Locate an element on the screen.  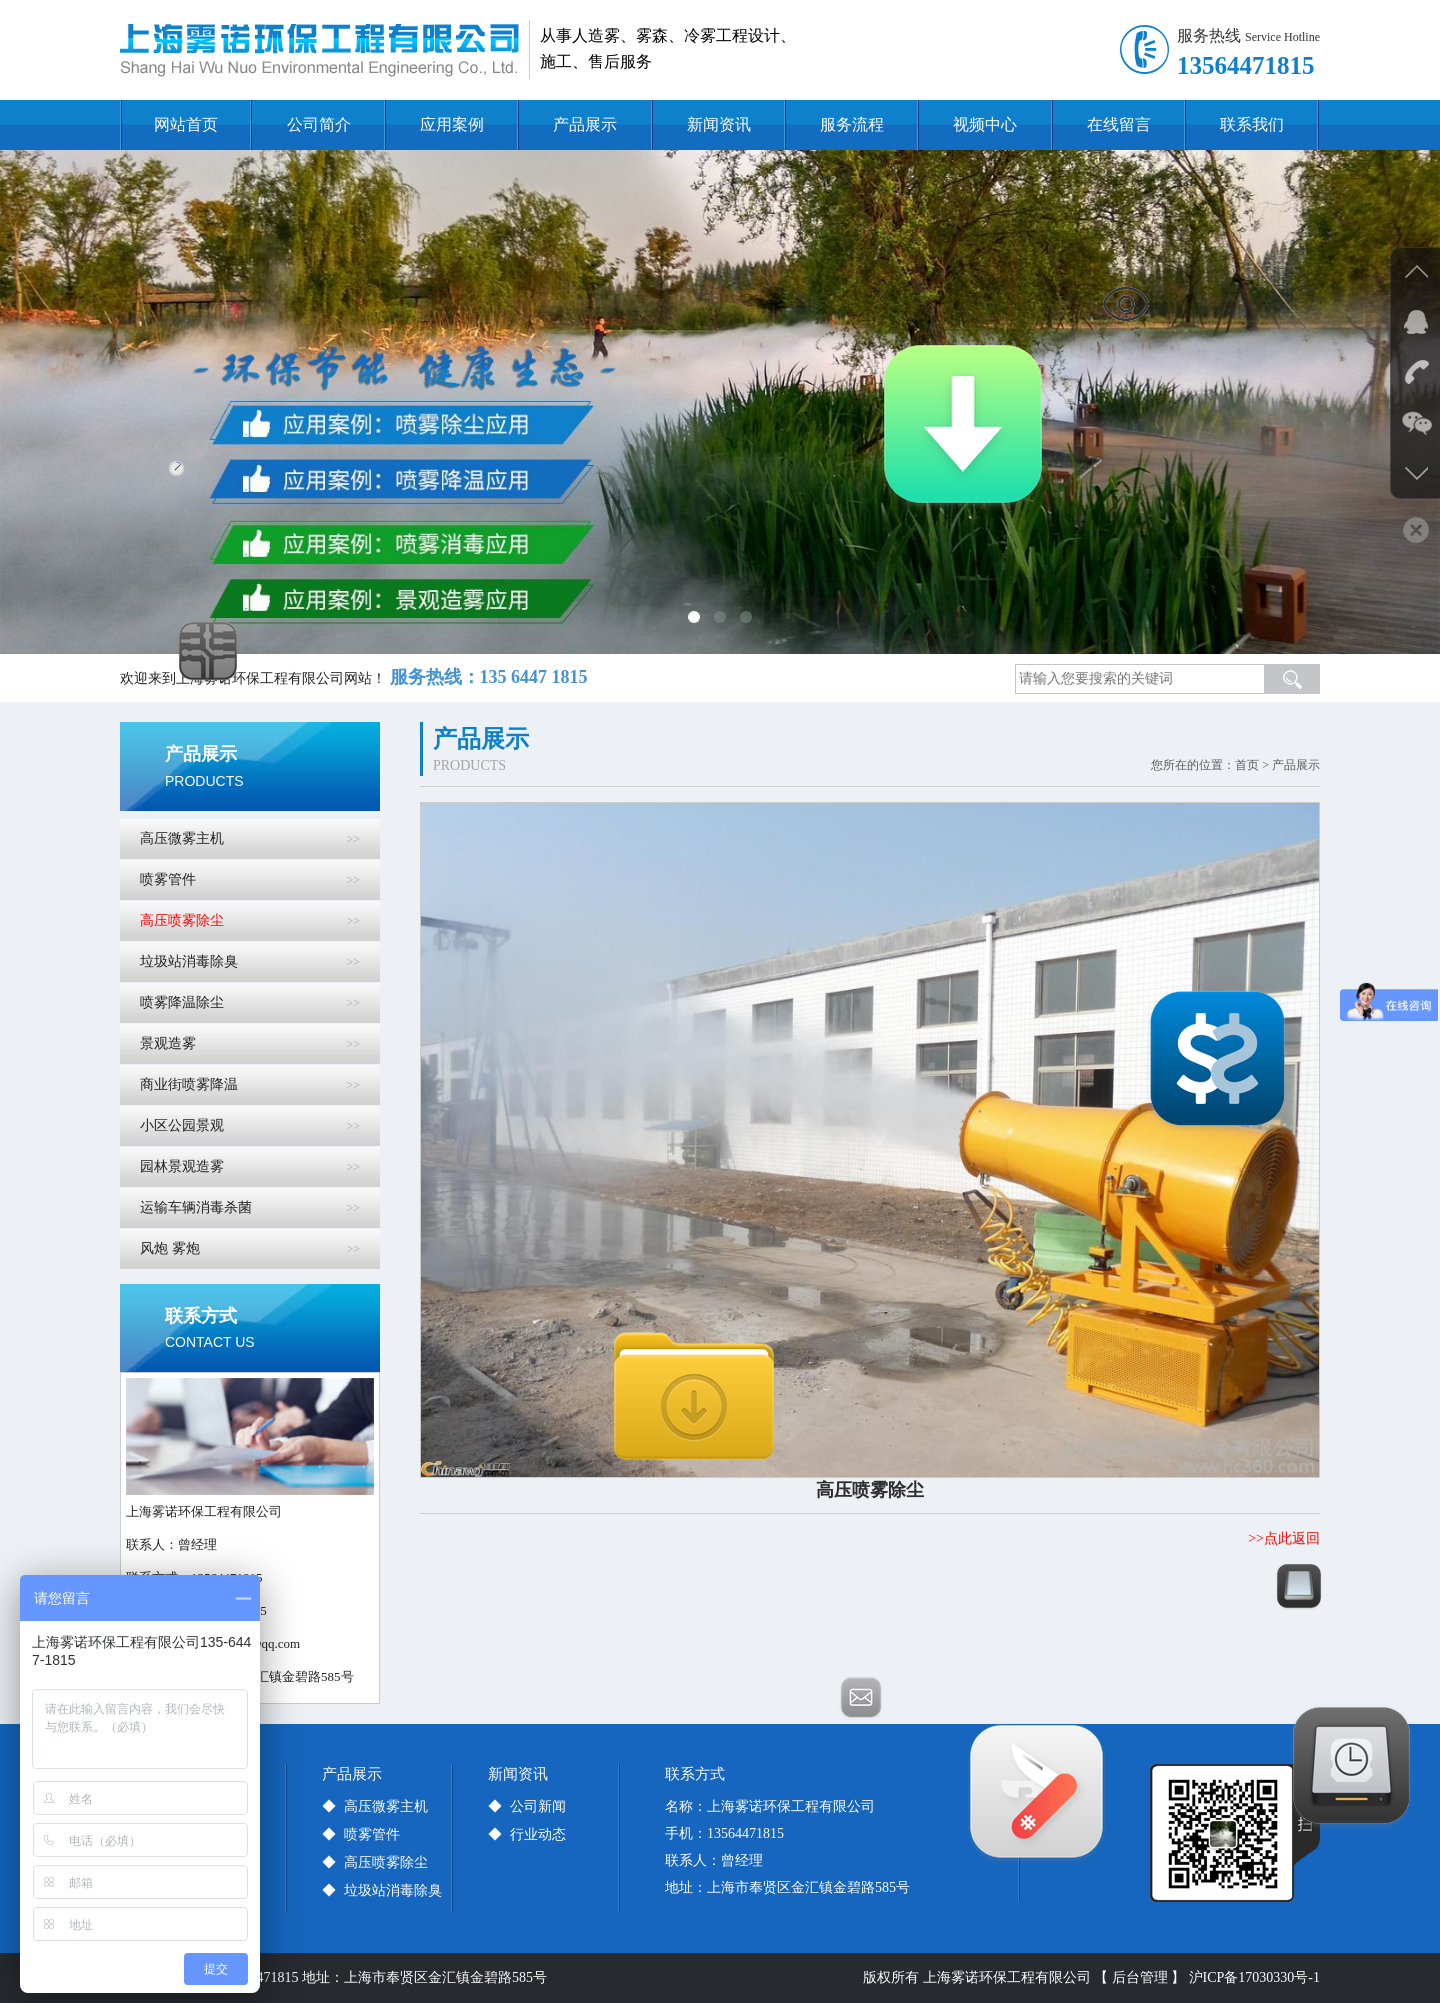
access removable media or external drive is located at coordinates (1299, 1586).